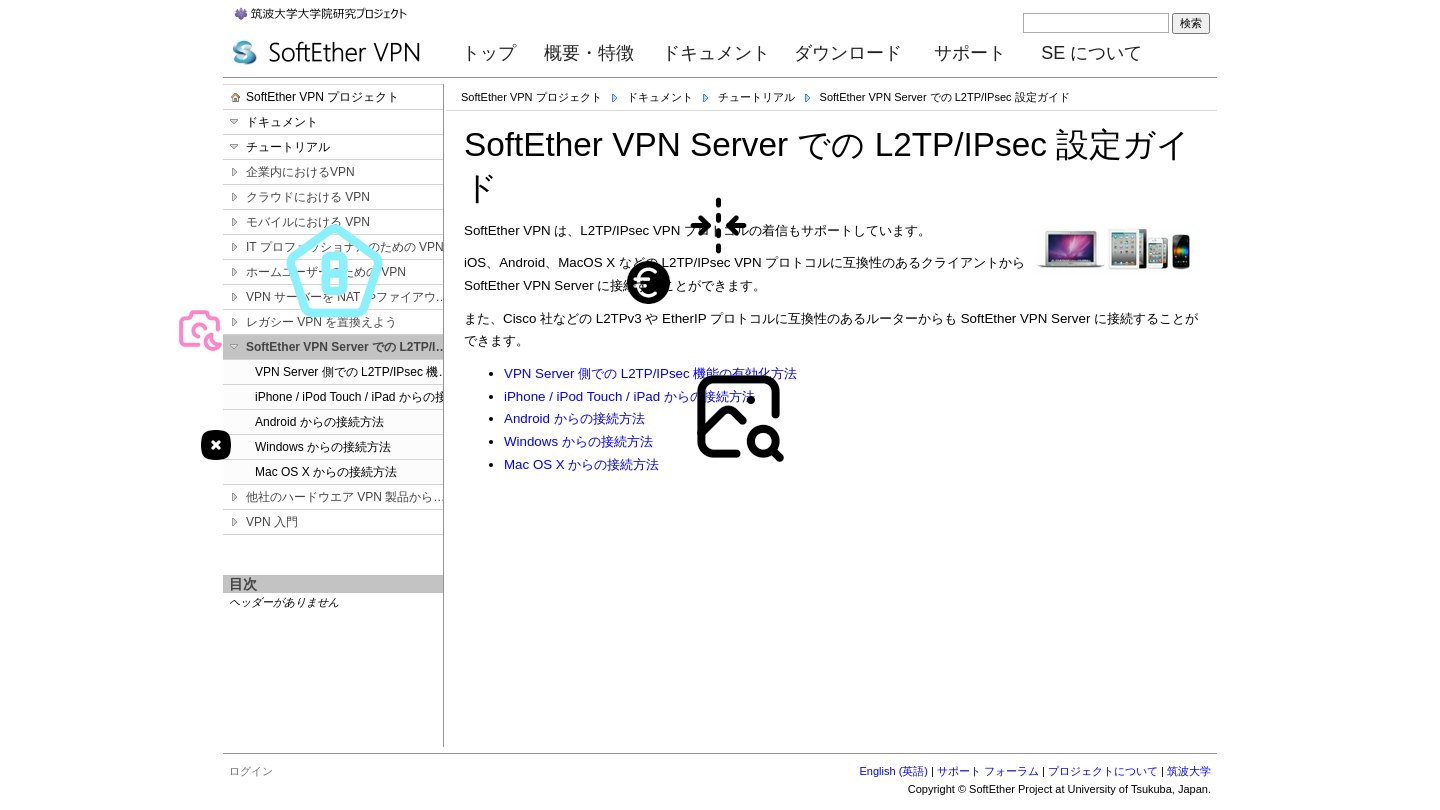 The image size is (1440, 810). Describe the element at coordinates (334, 273) in the screenshot. I see `indicates step 8 in a multi-step process` at that location.